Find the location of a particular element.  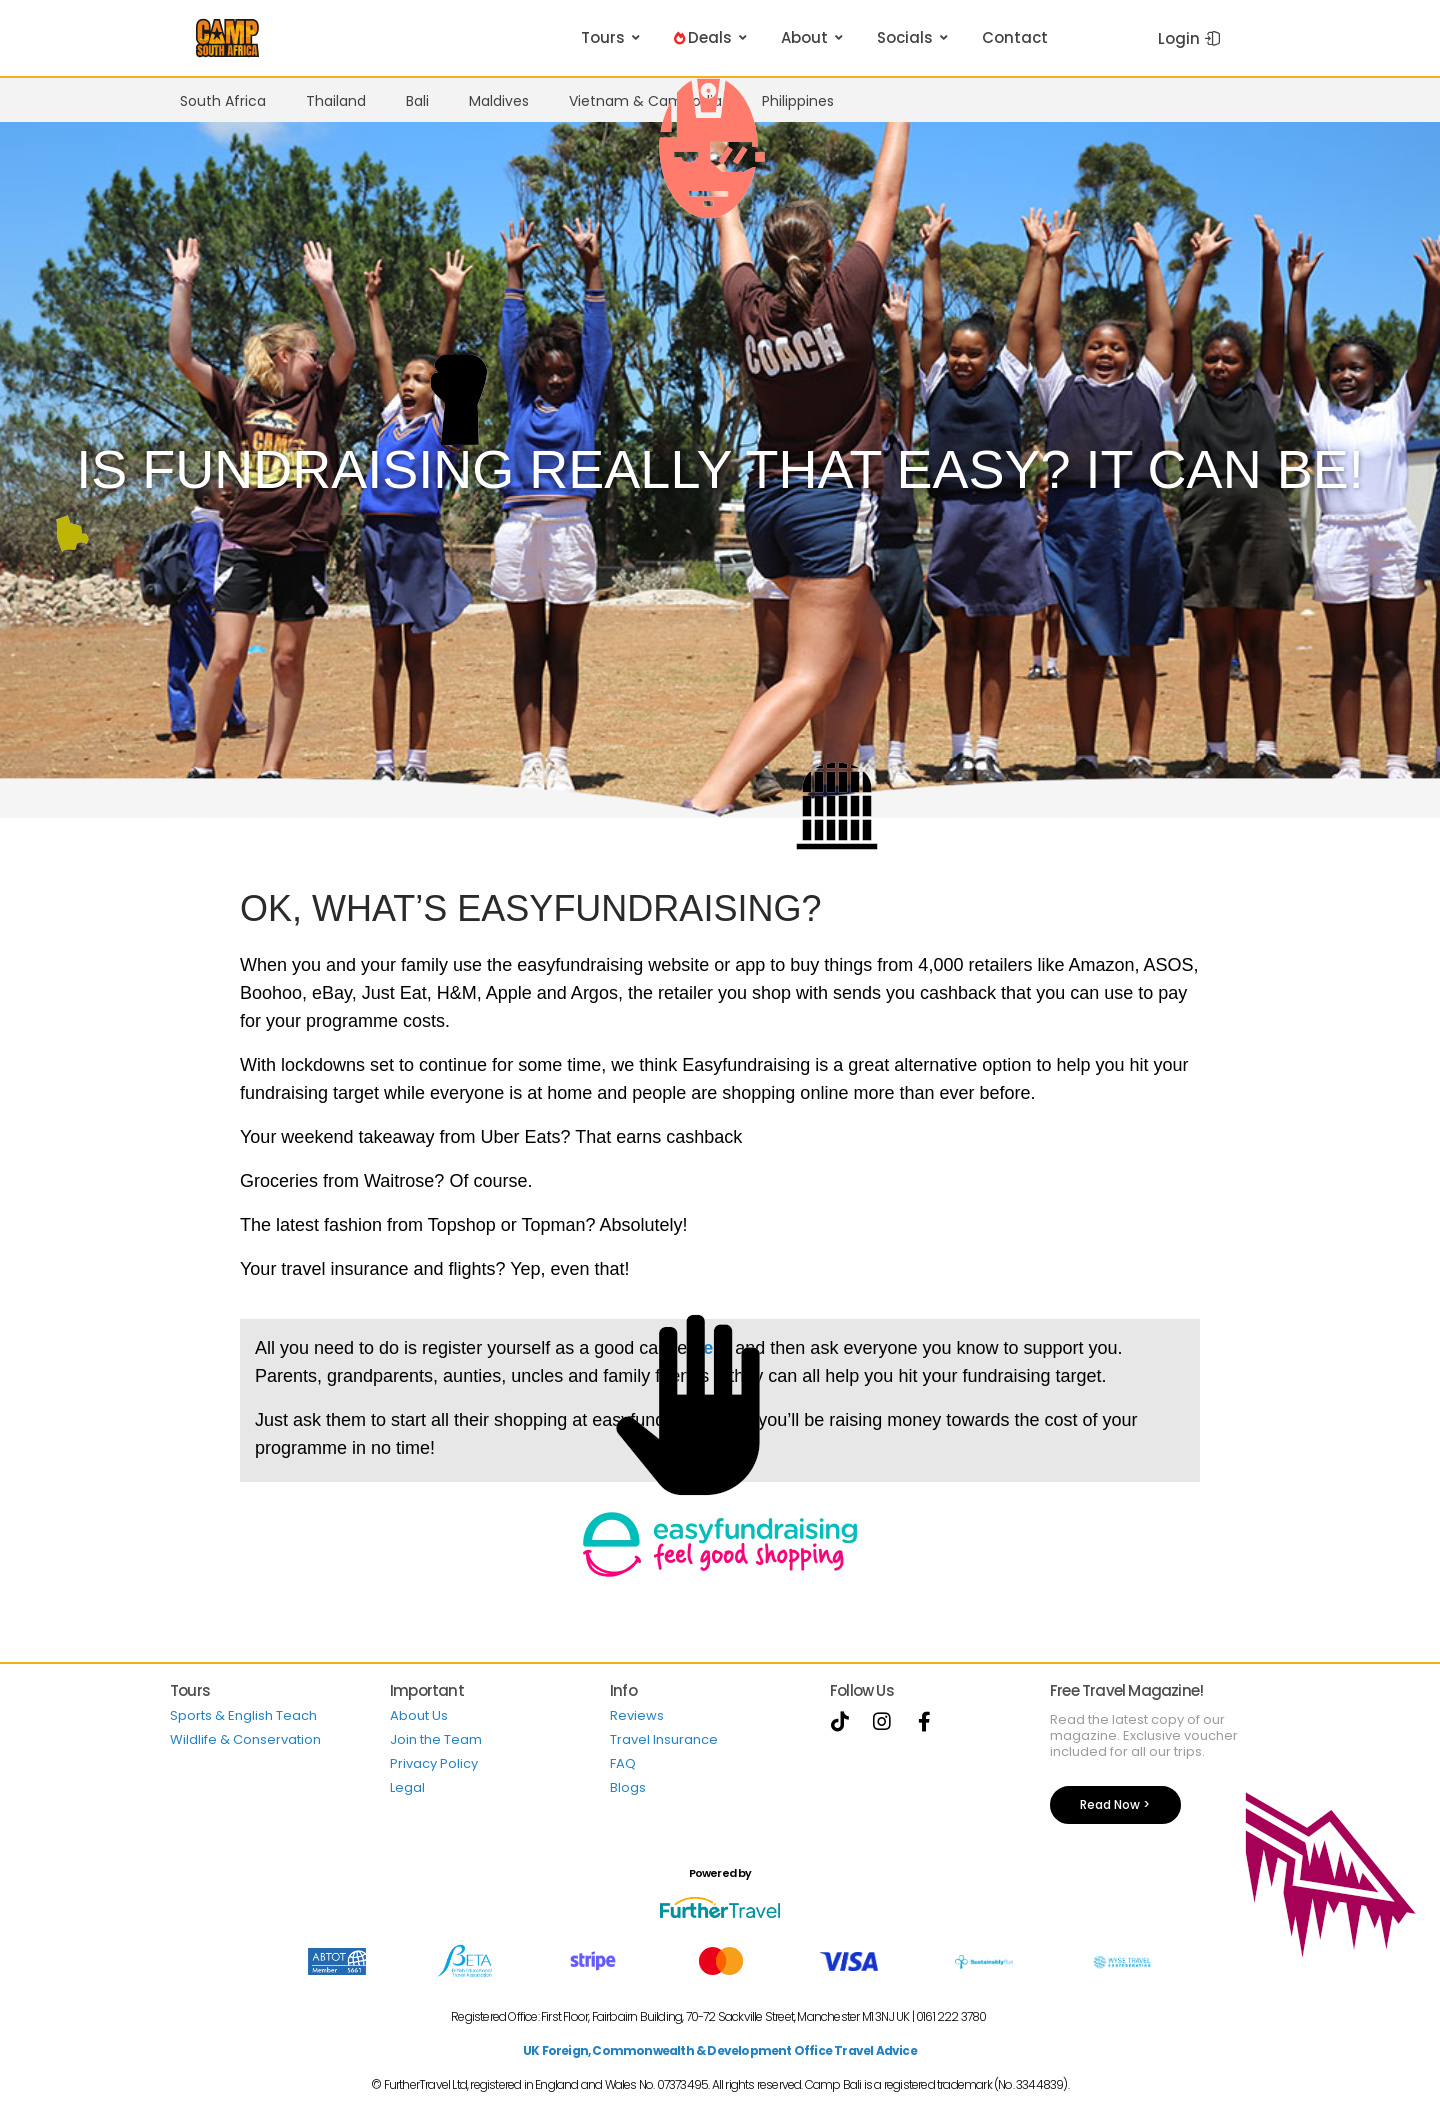

select Bolivia as your country or region is located at coordinates (72, 533).